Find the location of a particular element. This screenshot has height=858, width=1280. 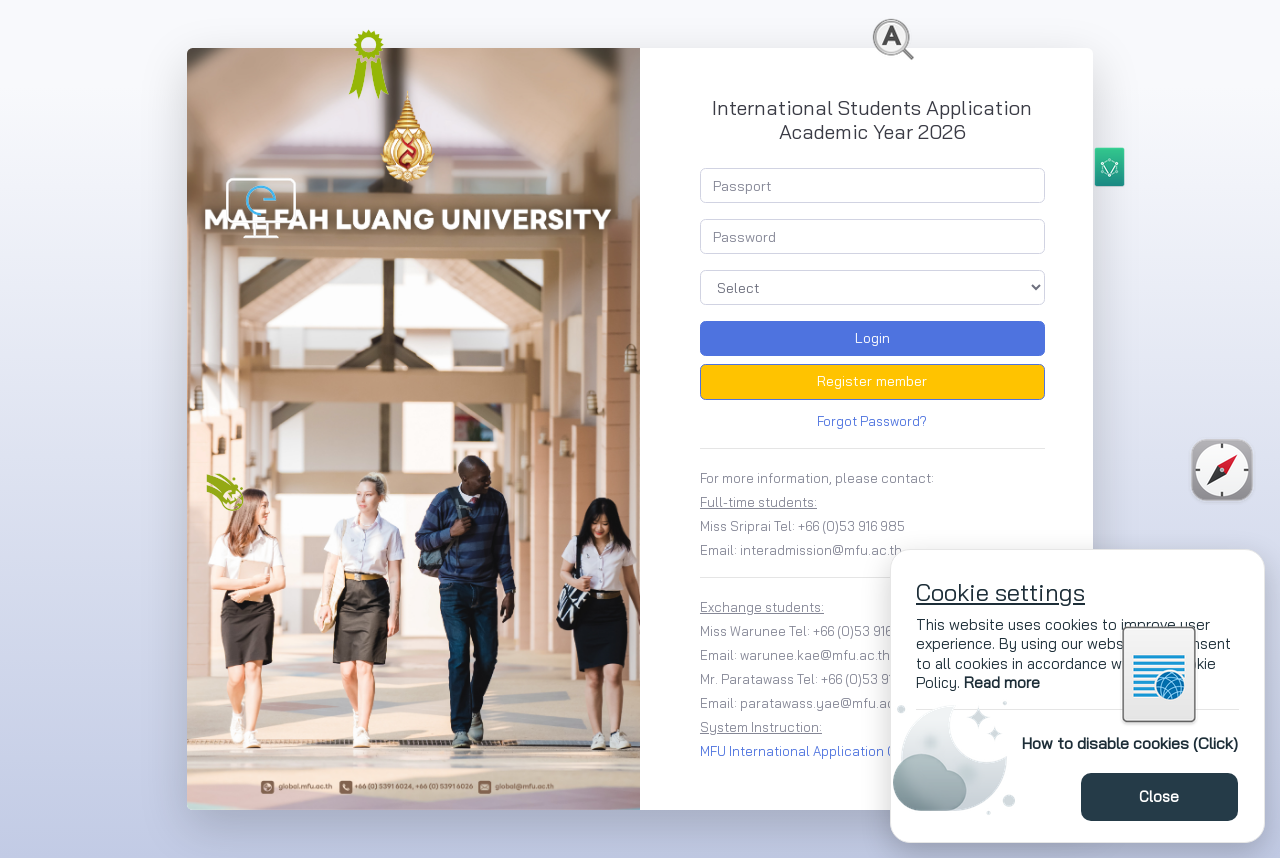

rotate display clockwise is located at coordinates (261, 208).